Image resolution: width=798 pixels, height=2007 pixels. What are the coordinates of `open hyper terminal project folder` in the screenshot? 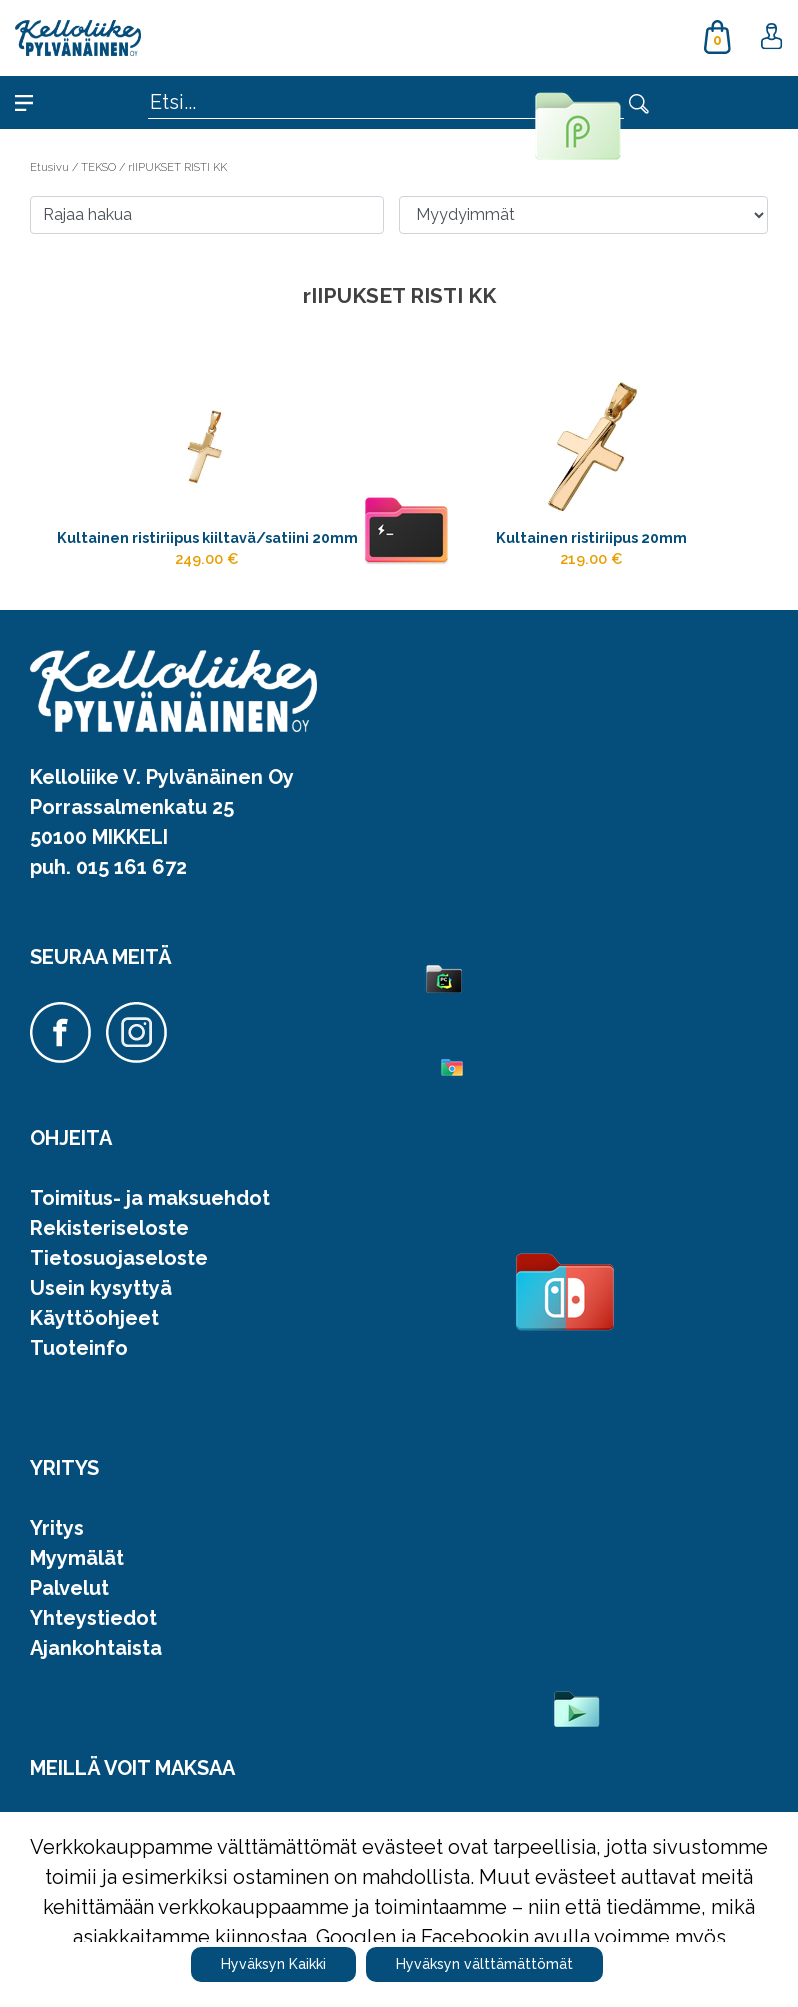 It's located at (406, 532).